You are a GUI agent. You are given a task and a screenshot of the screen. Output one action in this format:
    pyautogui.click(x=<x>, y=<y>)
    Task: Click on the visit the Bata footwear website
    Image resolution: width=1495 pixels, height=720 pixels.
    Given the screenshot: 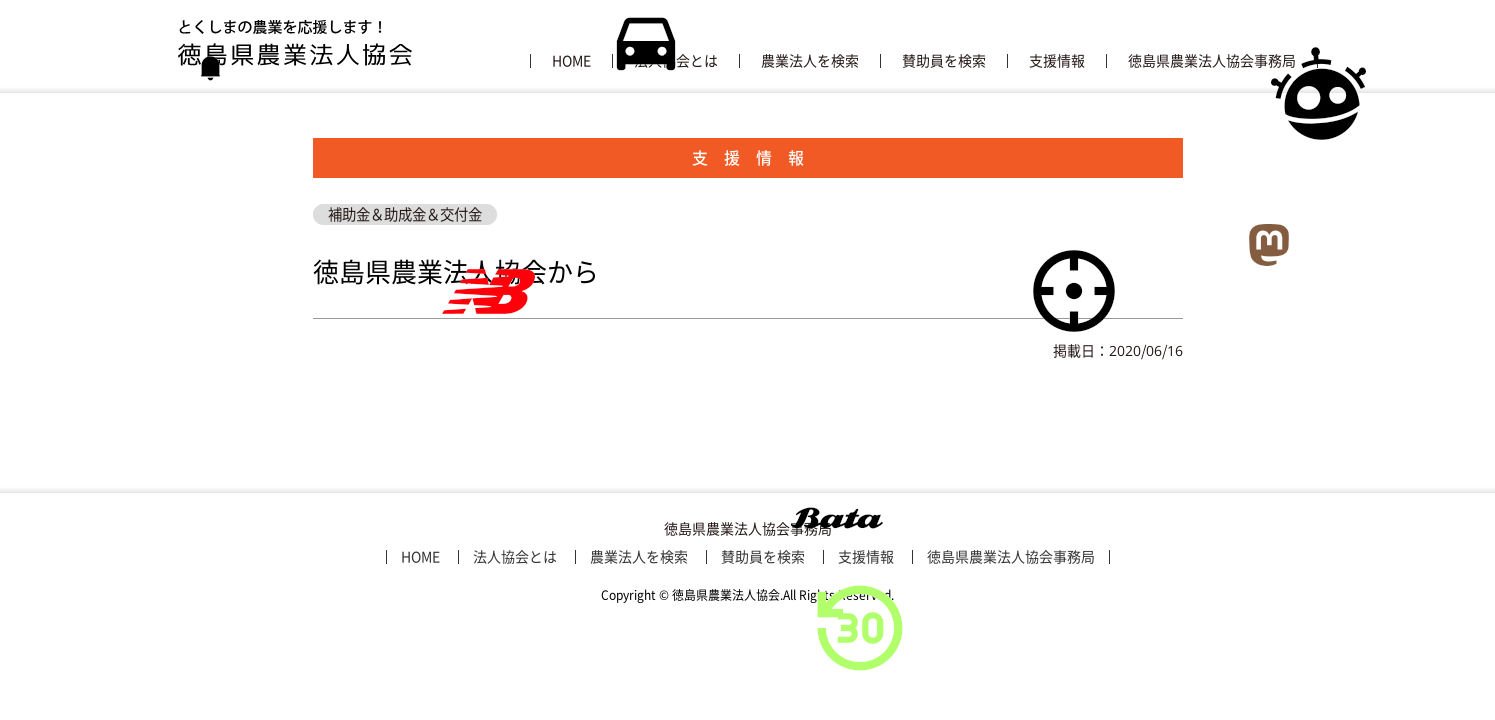 What is the action you would take?
    pyautogui.click(x=837, y=518)
    